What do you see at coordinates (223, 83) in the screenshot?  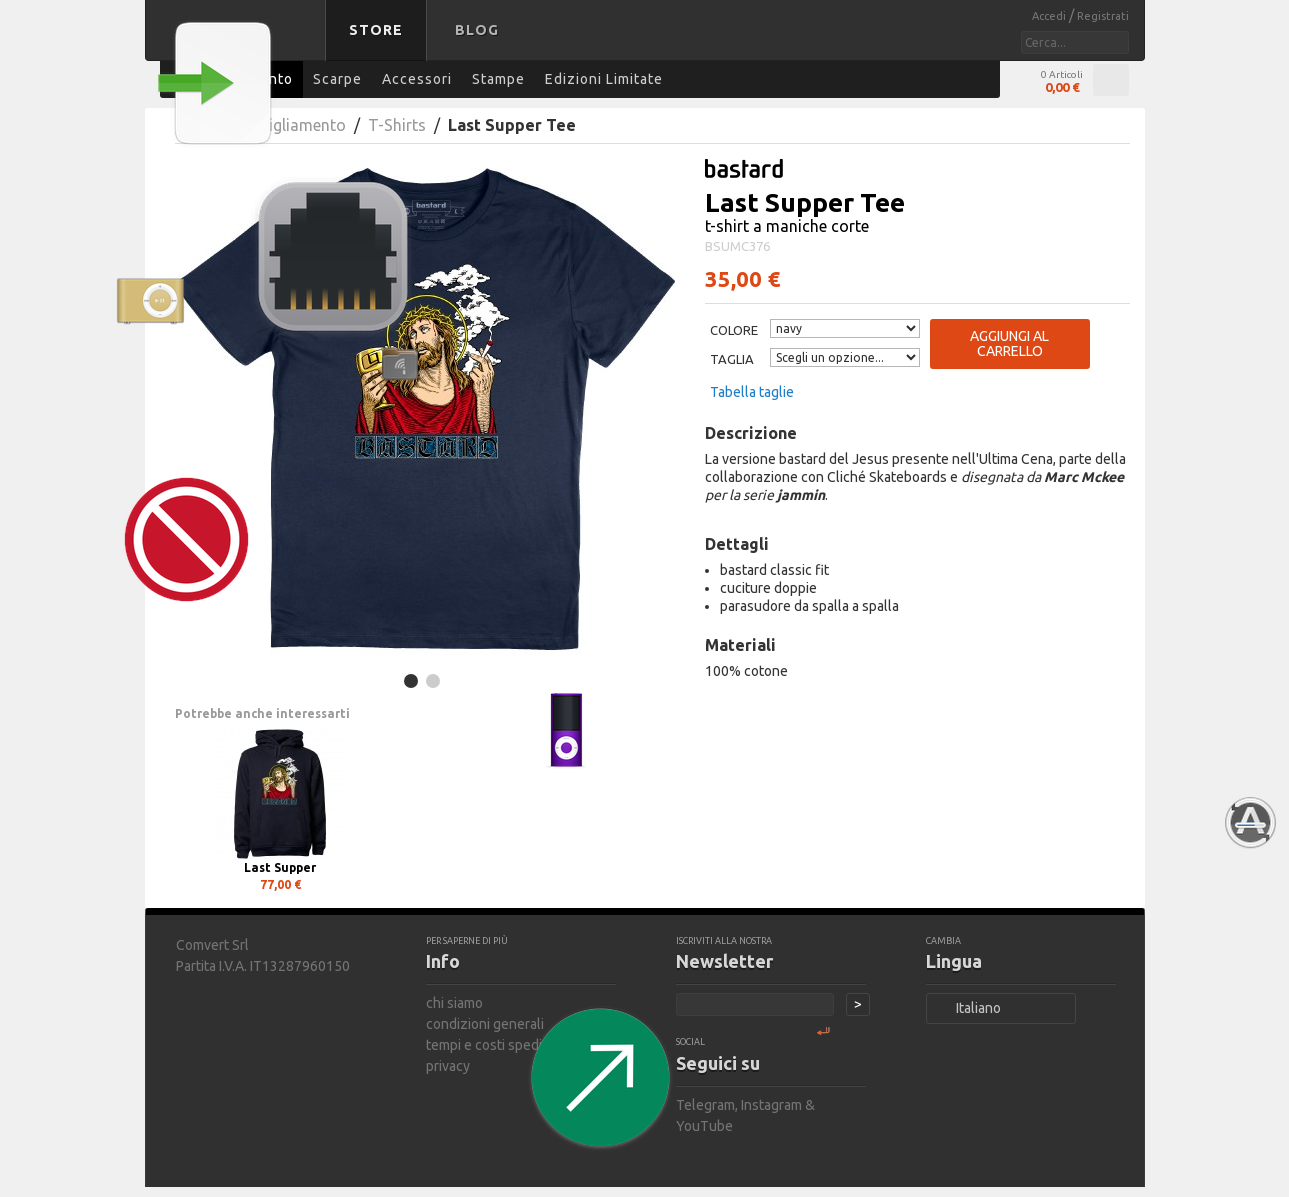 I see `import a document or file` at bounding box center [223, 83].